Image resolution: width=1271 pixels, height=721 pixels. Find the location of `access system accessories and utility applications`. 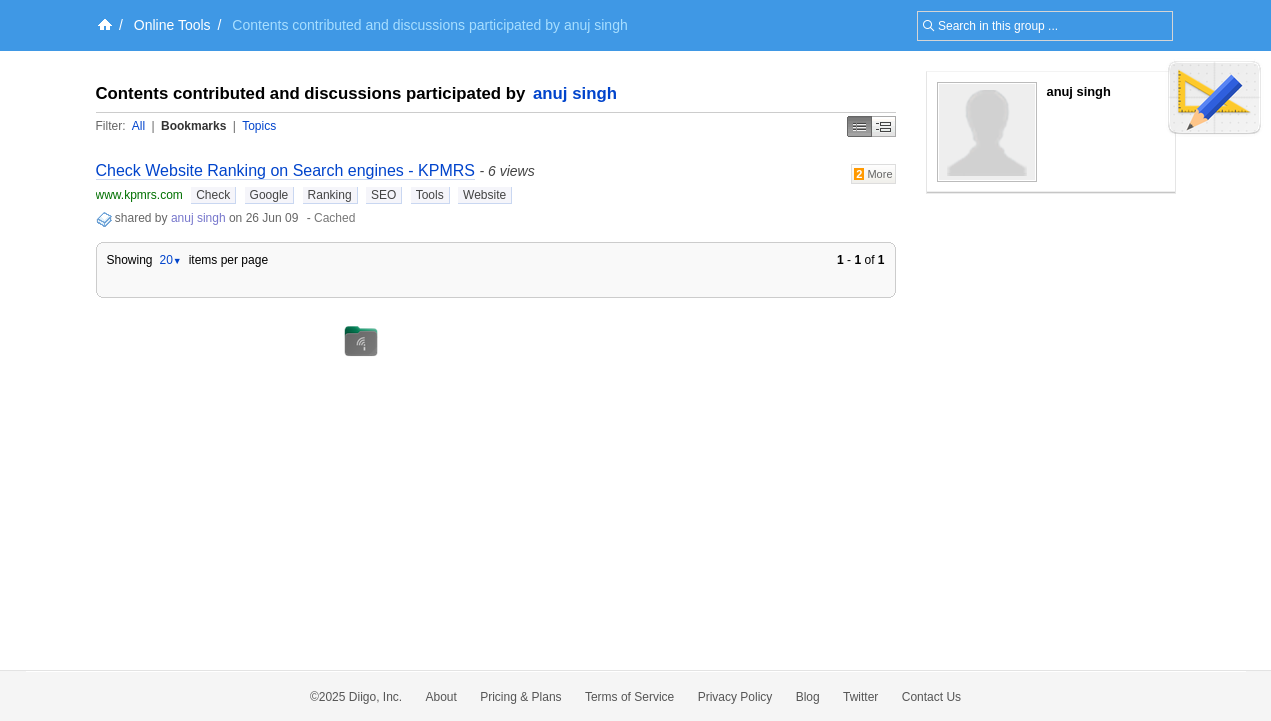

access system accessories and utility applications is located at coordinates (1214, 97).